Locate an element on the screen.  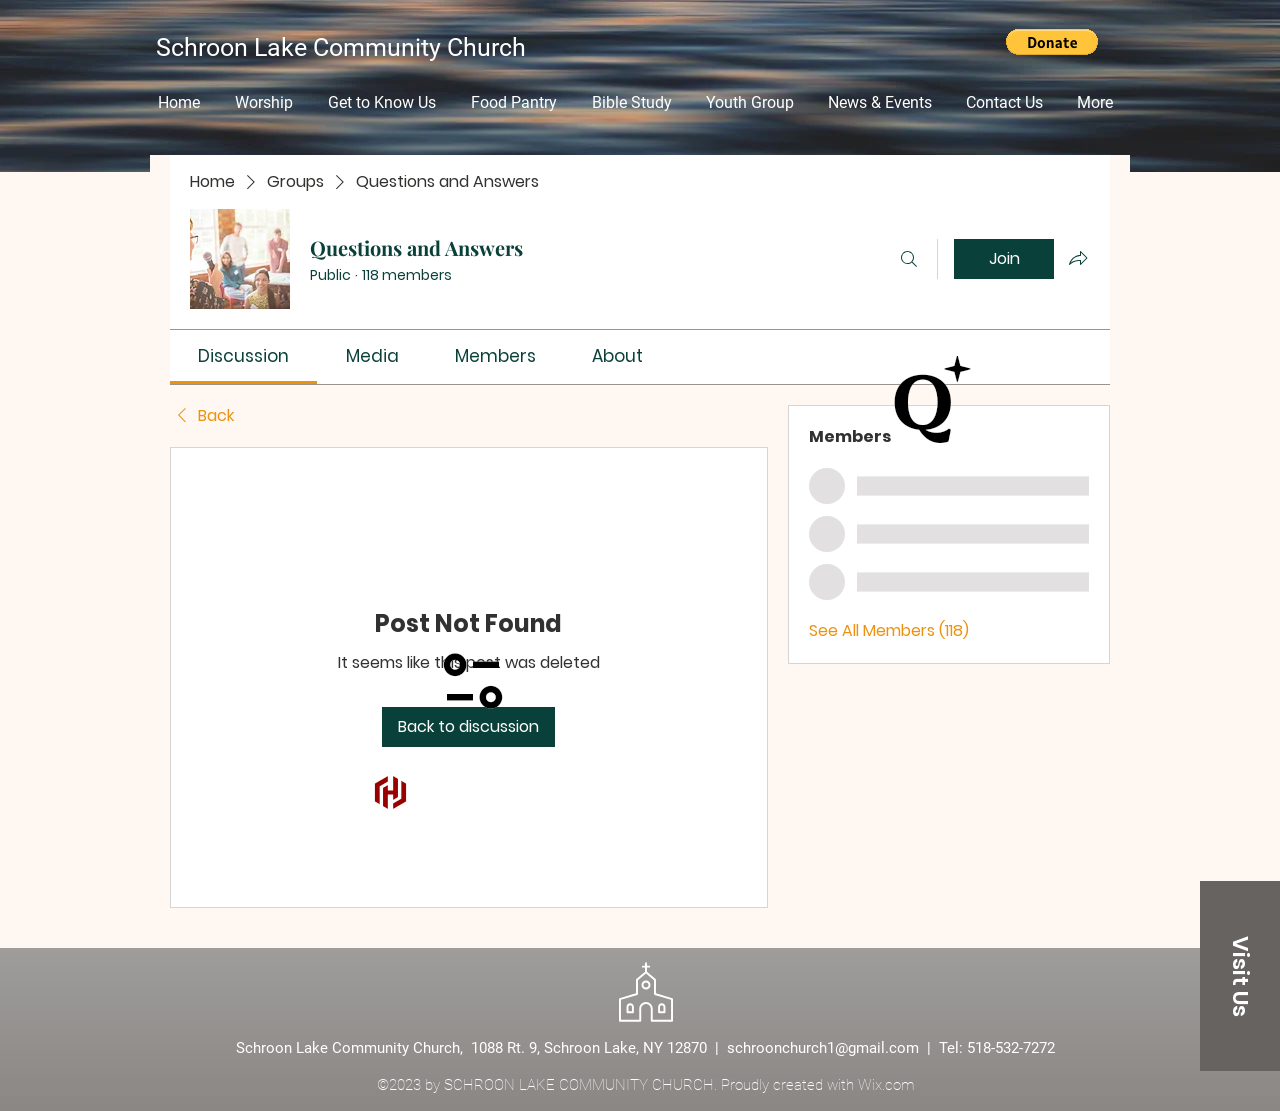
adjust audio equalizer settings is located at coordinates (473, 681).